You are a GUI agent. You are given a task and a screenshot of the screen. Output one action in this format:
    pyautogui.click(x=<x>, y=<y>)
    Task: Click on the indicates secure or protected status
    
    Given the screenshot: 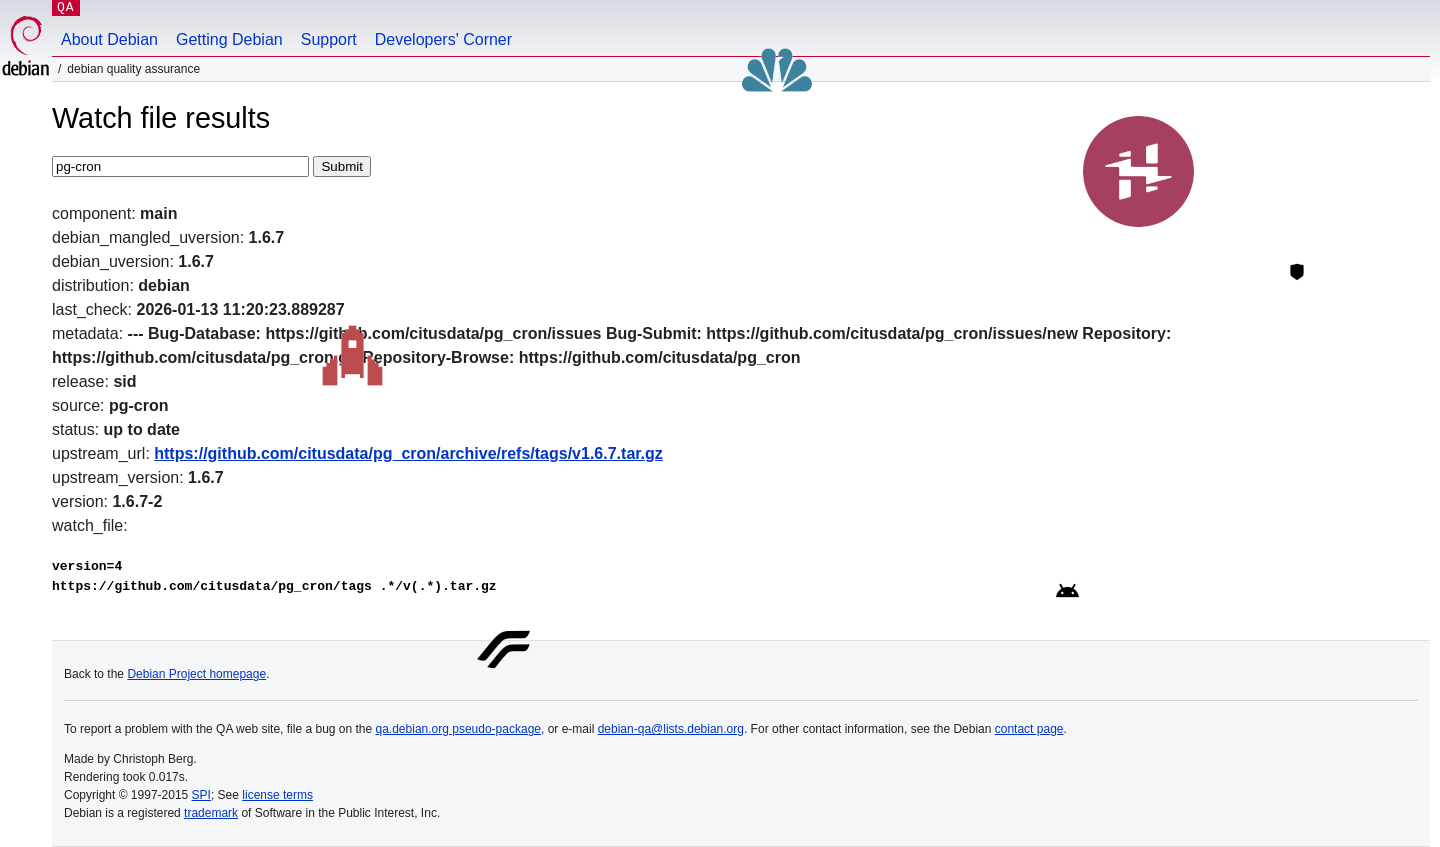 What is the action you would take?
    pyautogui.click(x=1297, y=272)
    